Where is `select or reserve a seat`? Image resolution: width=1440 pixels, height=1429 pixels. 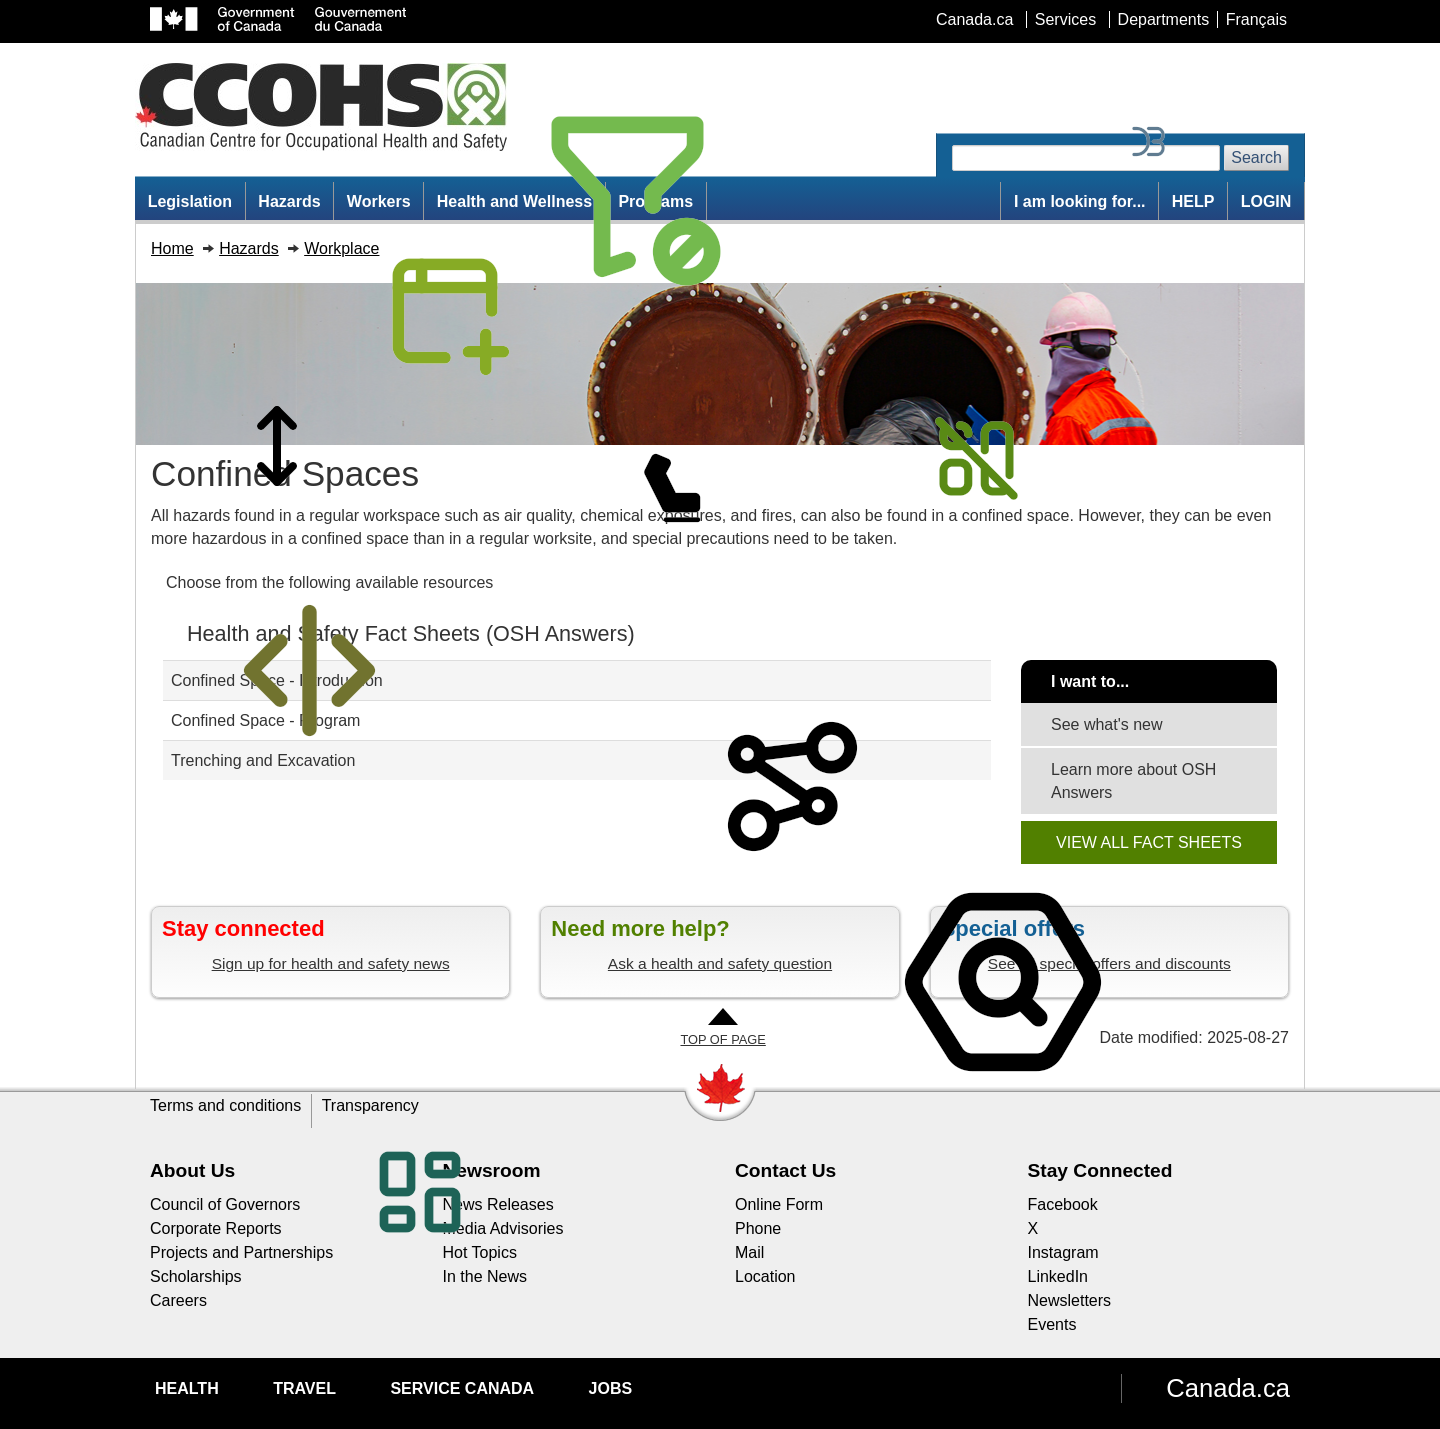 select or reserve a seat is located at coordinates (671, 488).